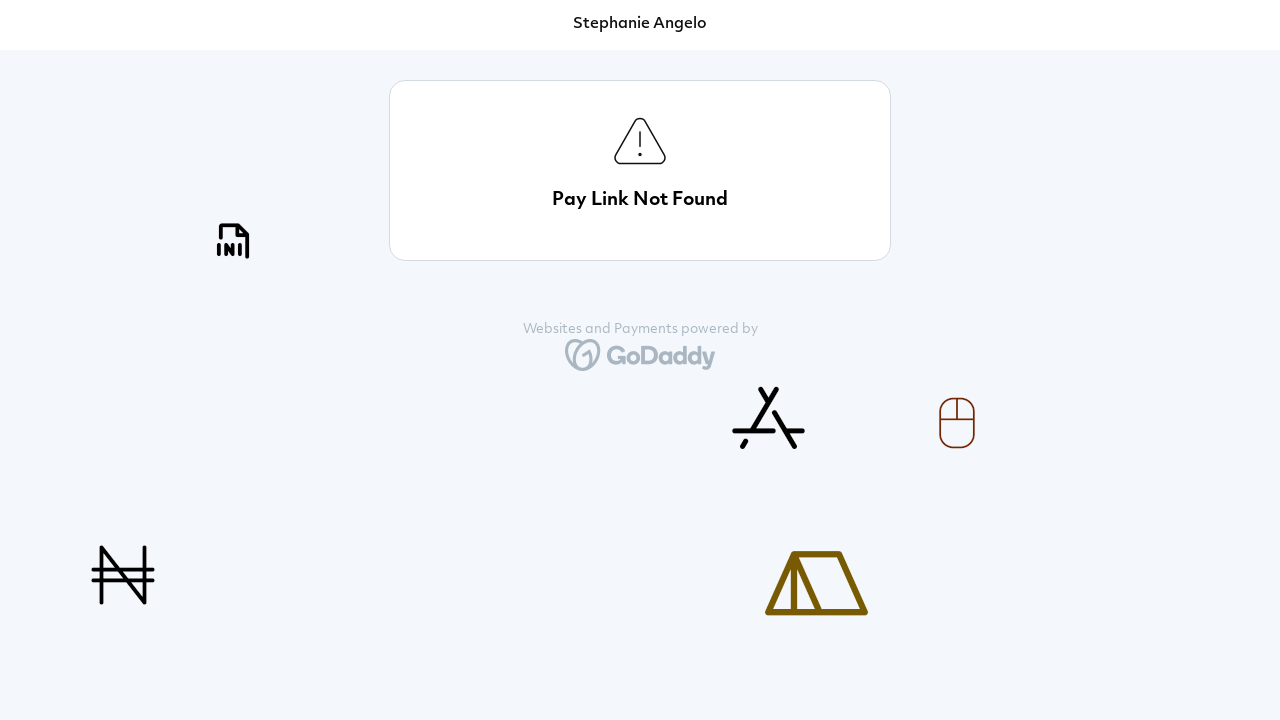 The width and height of the screenshot is (1280, 720). Describe the element at coordinates (123, 575) in the screenshot. I see `indicates Nigerian naira currency` at that location.